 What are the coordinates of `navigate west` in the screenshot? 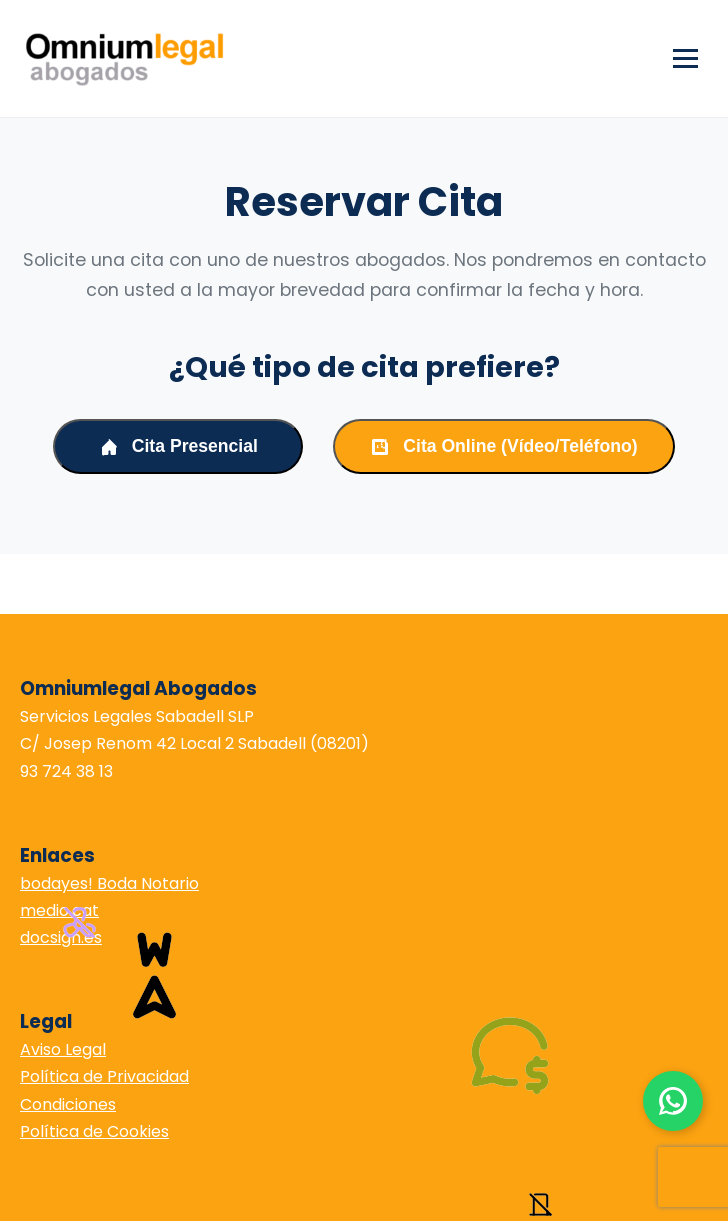 It's located at (154, 975).